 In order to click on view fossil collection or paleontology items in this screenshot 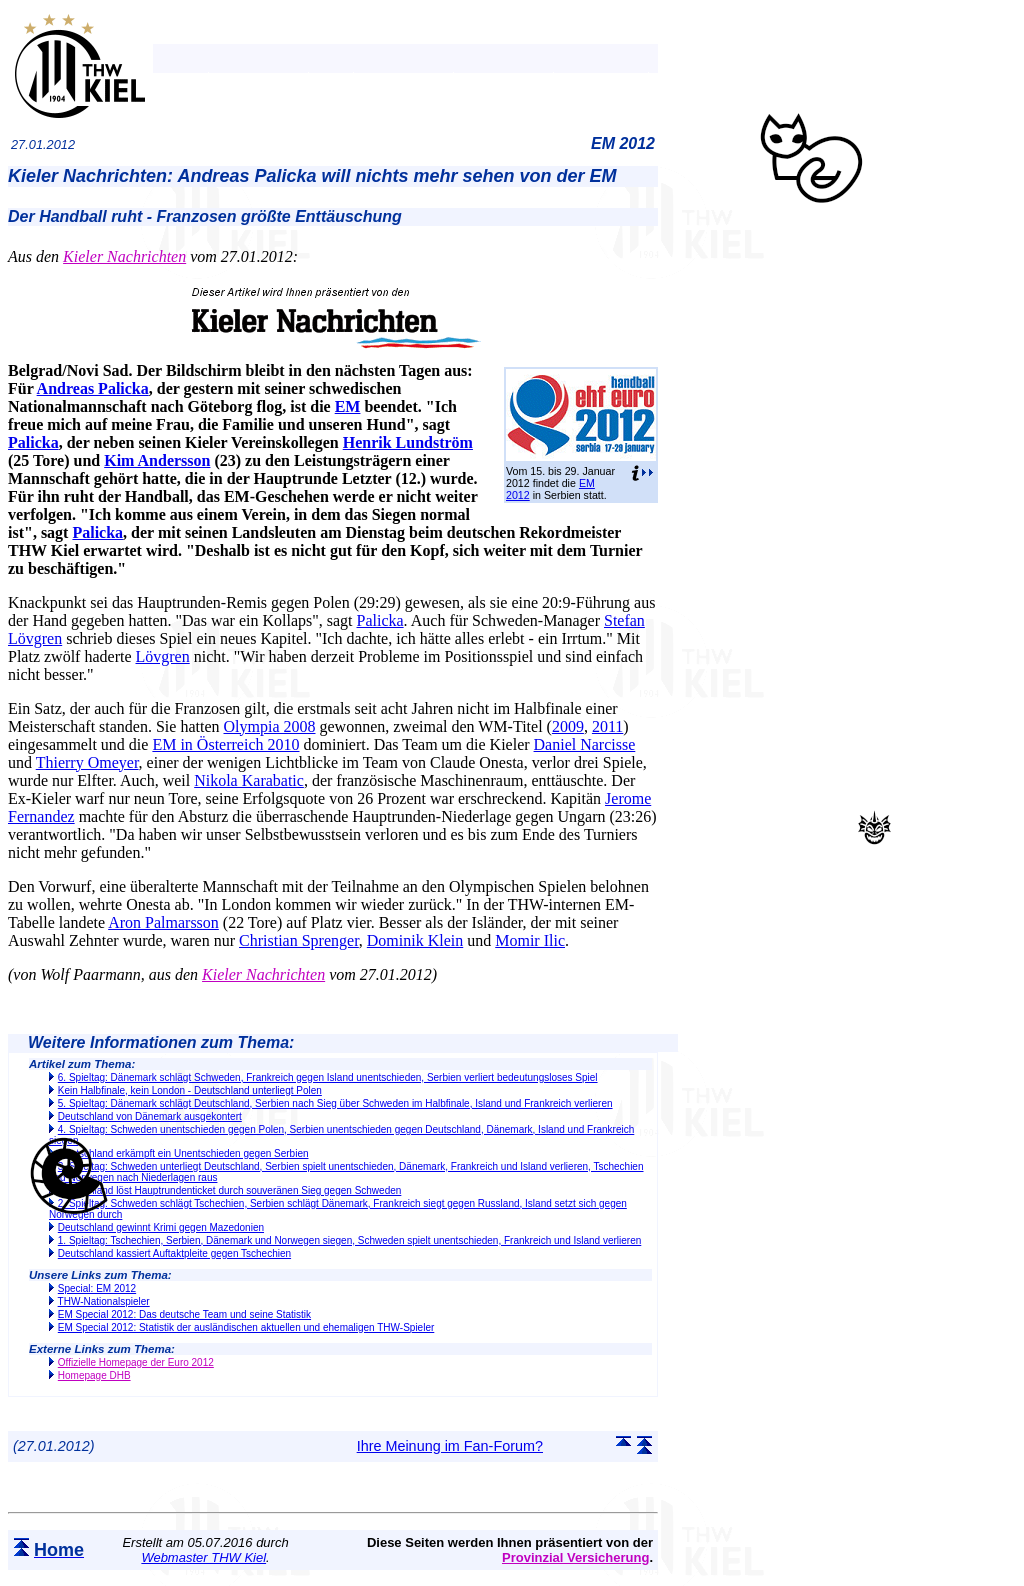, I will do `click(69, 1176)`.